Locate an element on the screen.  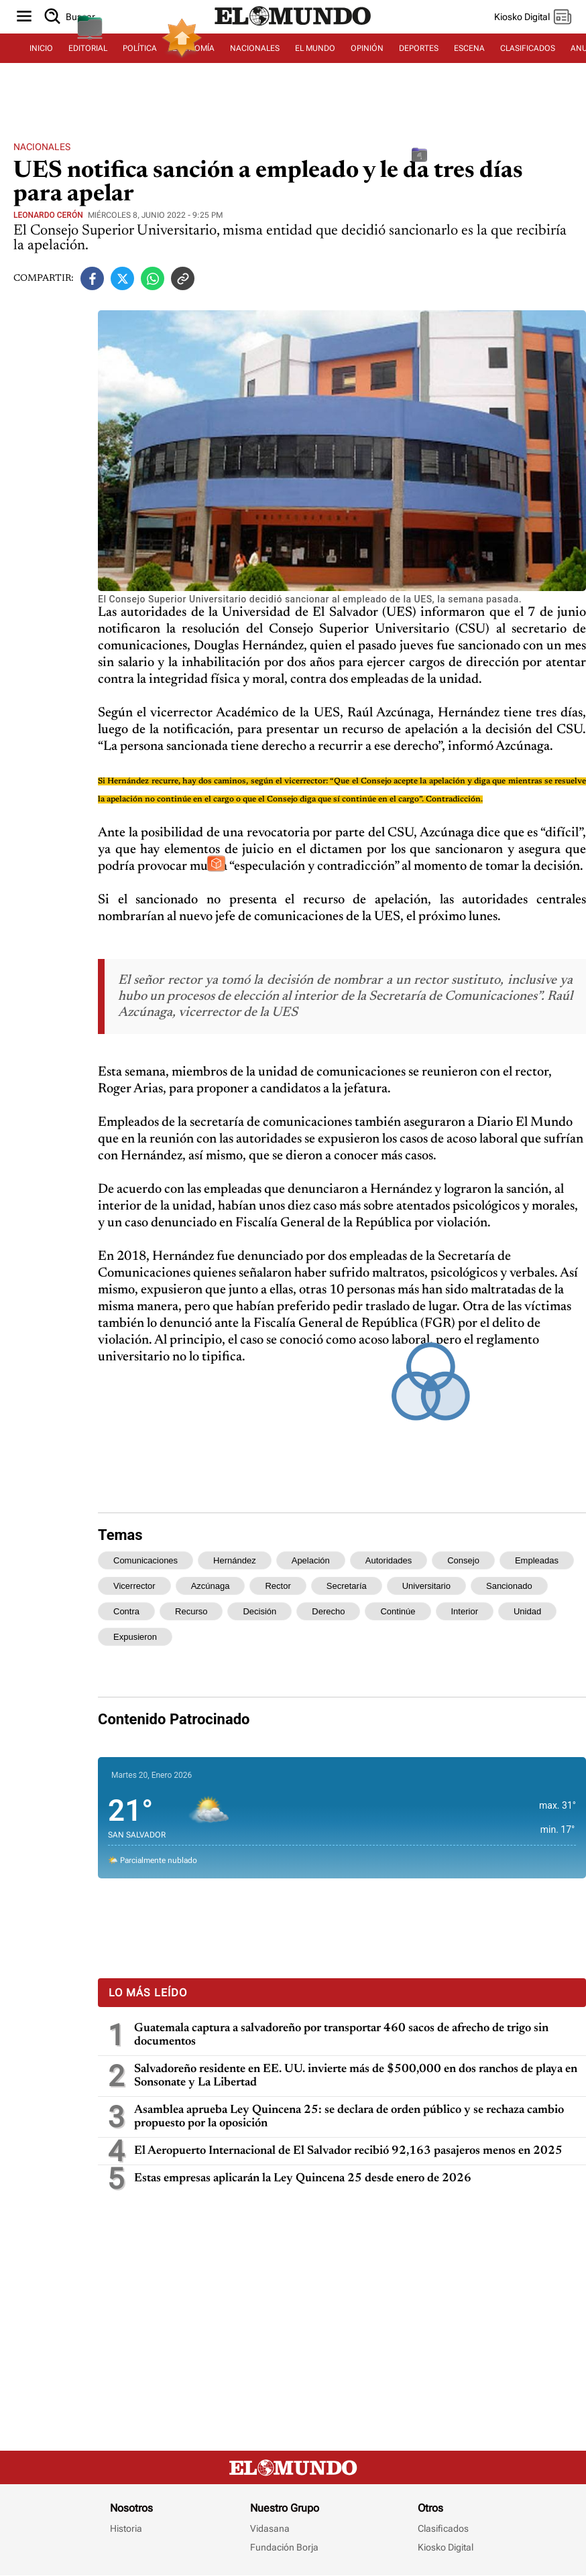
open insync cloud sync folder is located at coordinates (419, 154).